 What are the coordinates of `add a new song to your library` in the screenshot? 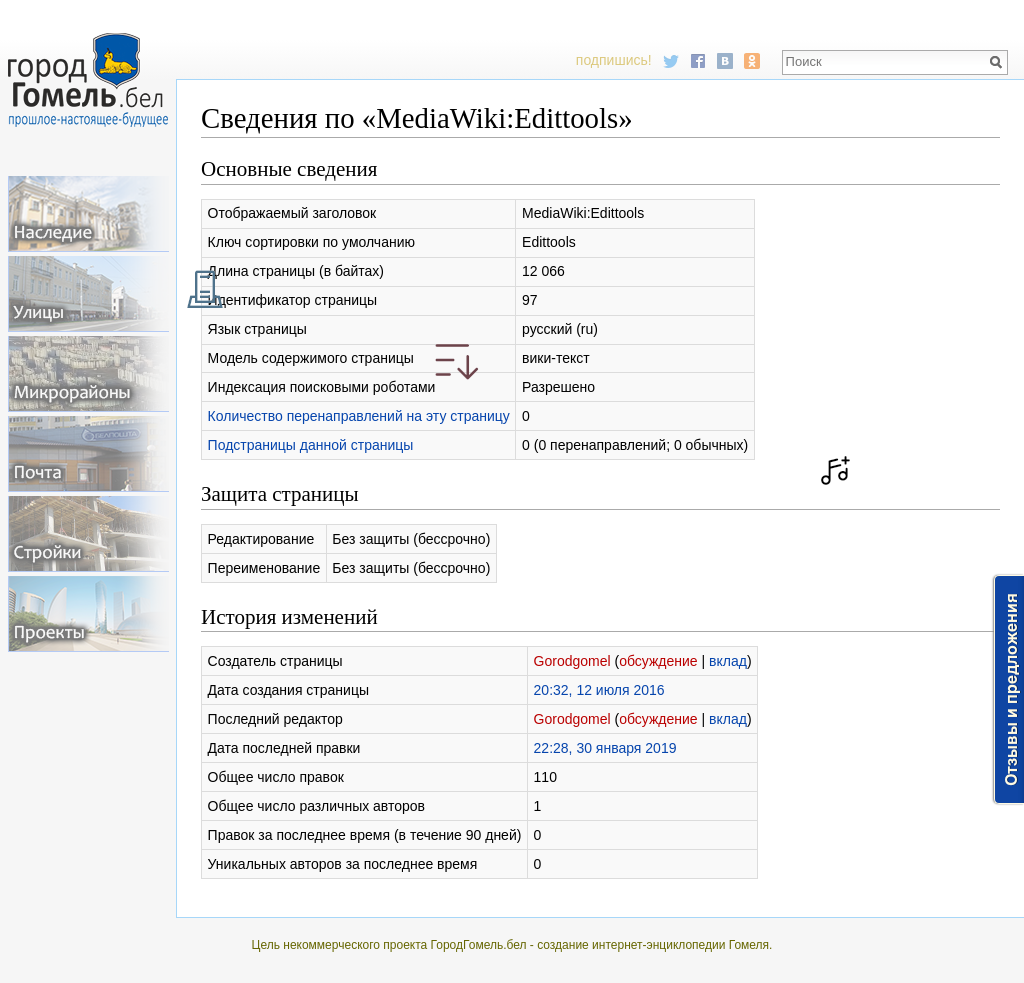 It's located at (836, 471).